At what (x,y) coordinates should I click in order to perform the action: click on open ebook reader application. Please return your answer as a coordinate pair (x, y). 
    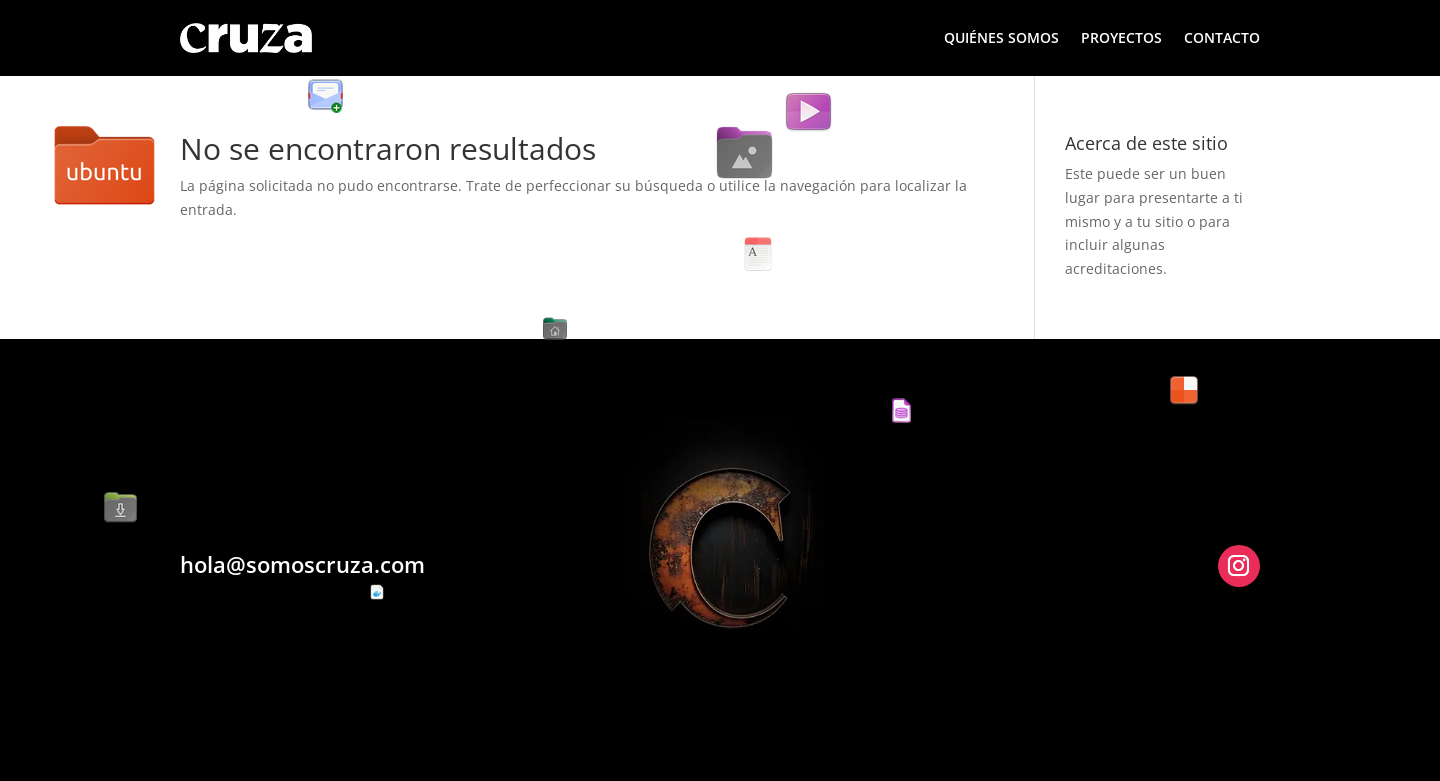
    Looking at the image, I should click on (758, 254).